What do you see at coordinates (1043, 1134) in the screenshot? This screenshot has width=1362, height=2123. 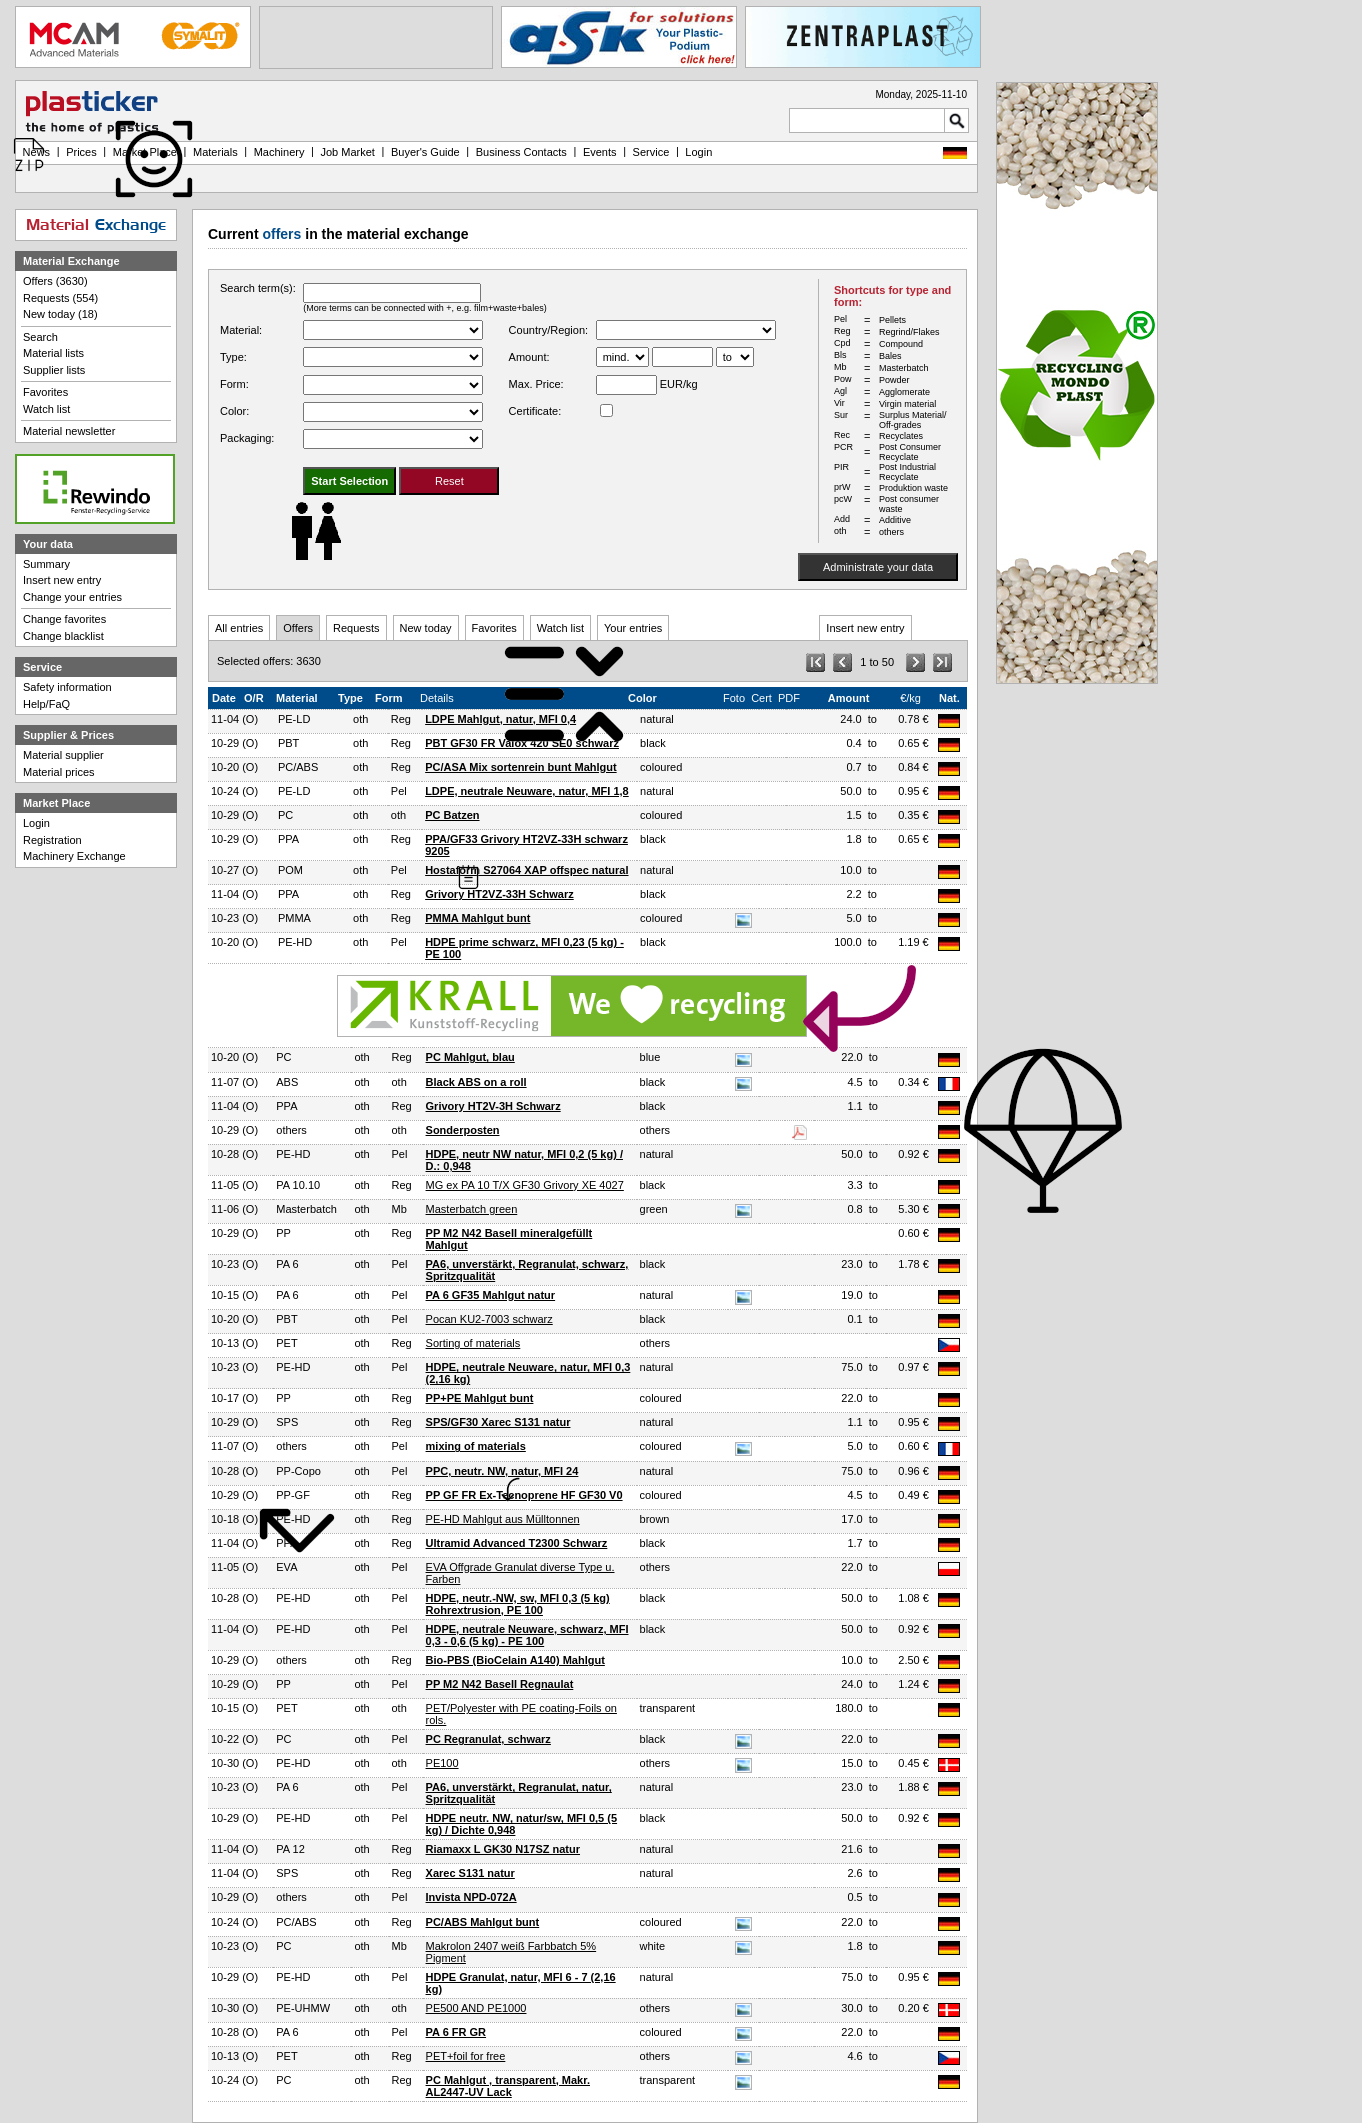 I see `access airdrop or file drop feature` at bounding box center [1043, 1134].